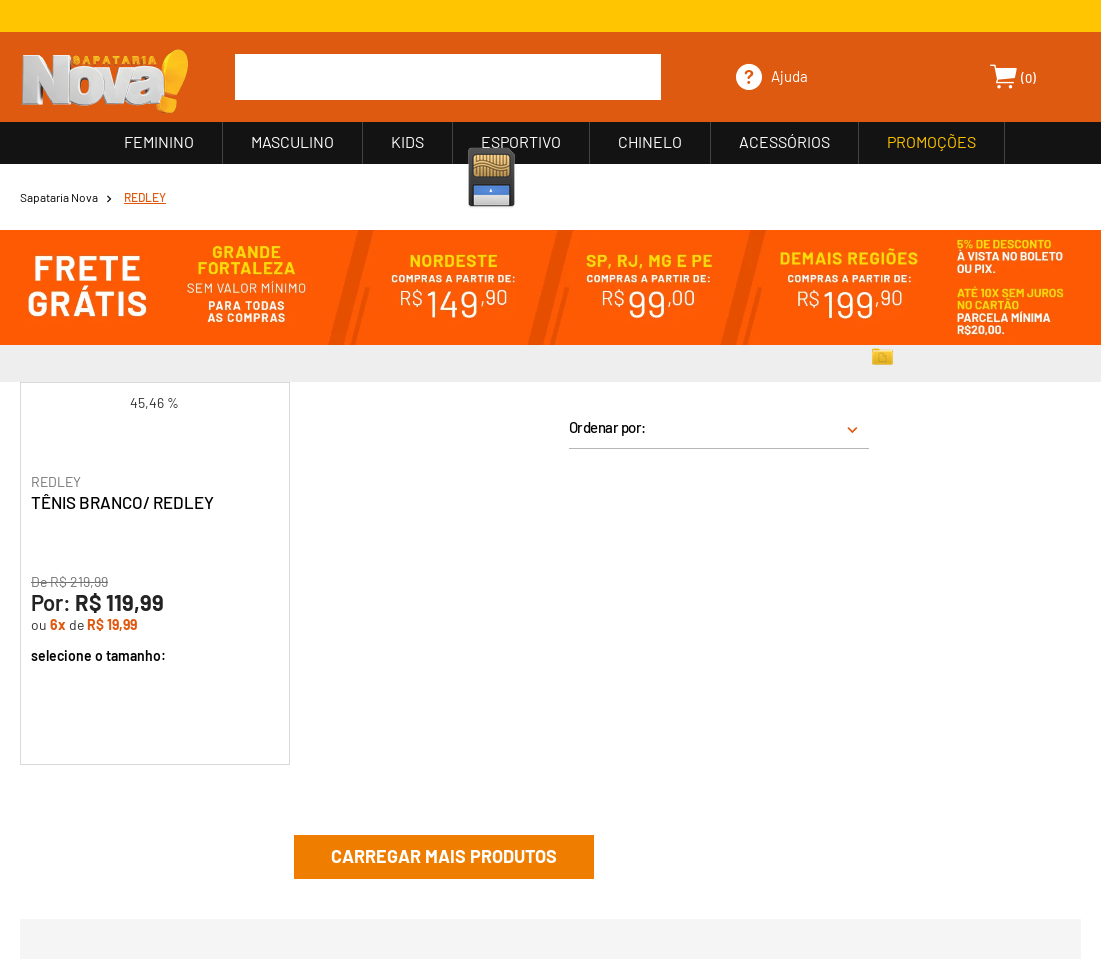 This screenshot has width=1101, height=959. I want to click on open your documents folder, so click(882, 356).